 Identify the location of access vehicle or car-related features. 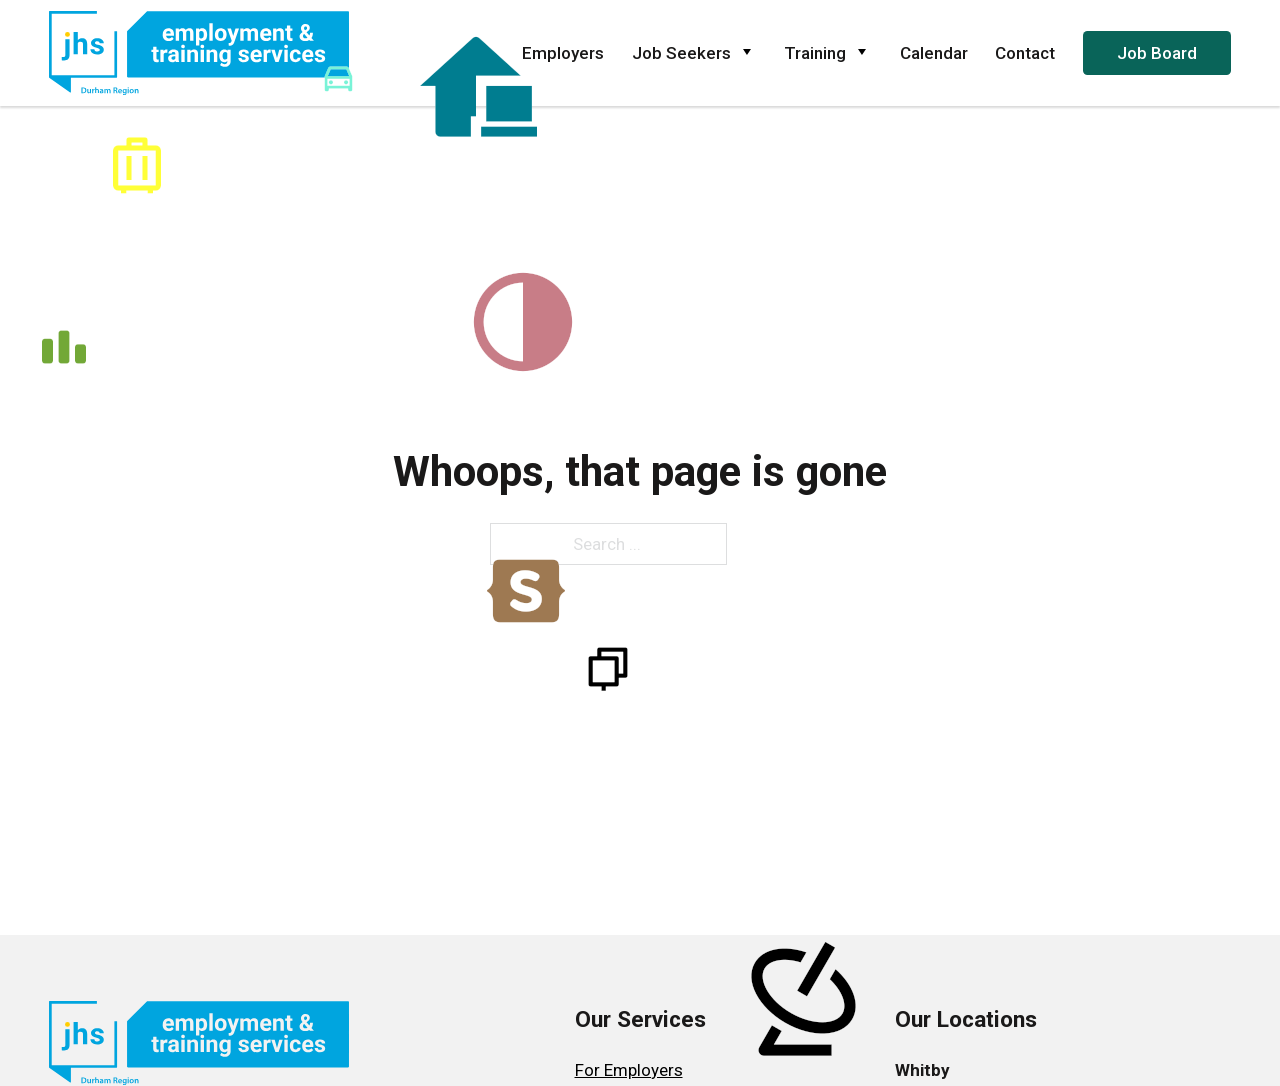
(338, 77).